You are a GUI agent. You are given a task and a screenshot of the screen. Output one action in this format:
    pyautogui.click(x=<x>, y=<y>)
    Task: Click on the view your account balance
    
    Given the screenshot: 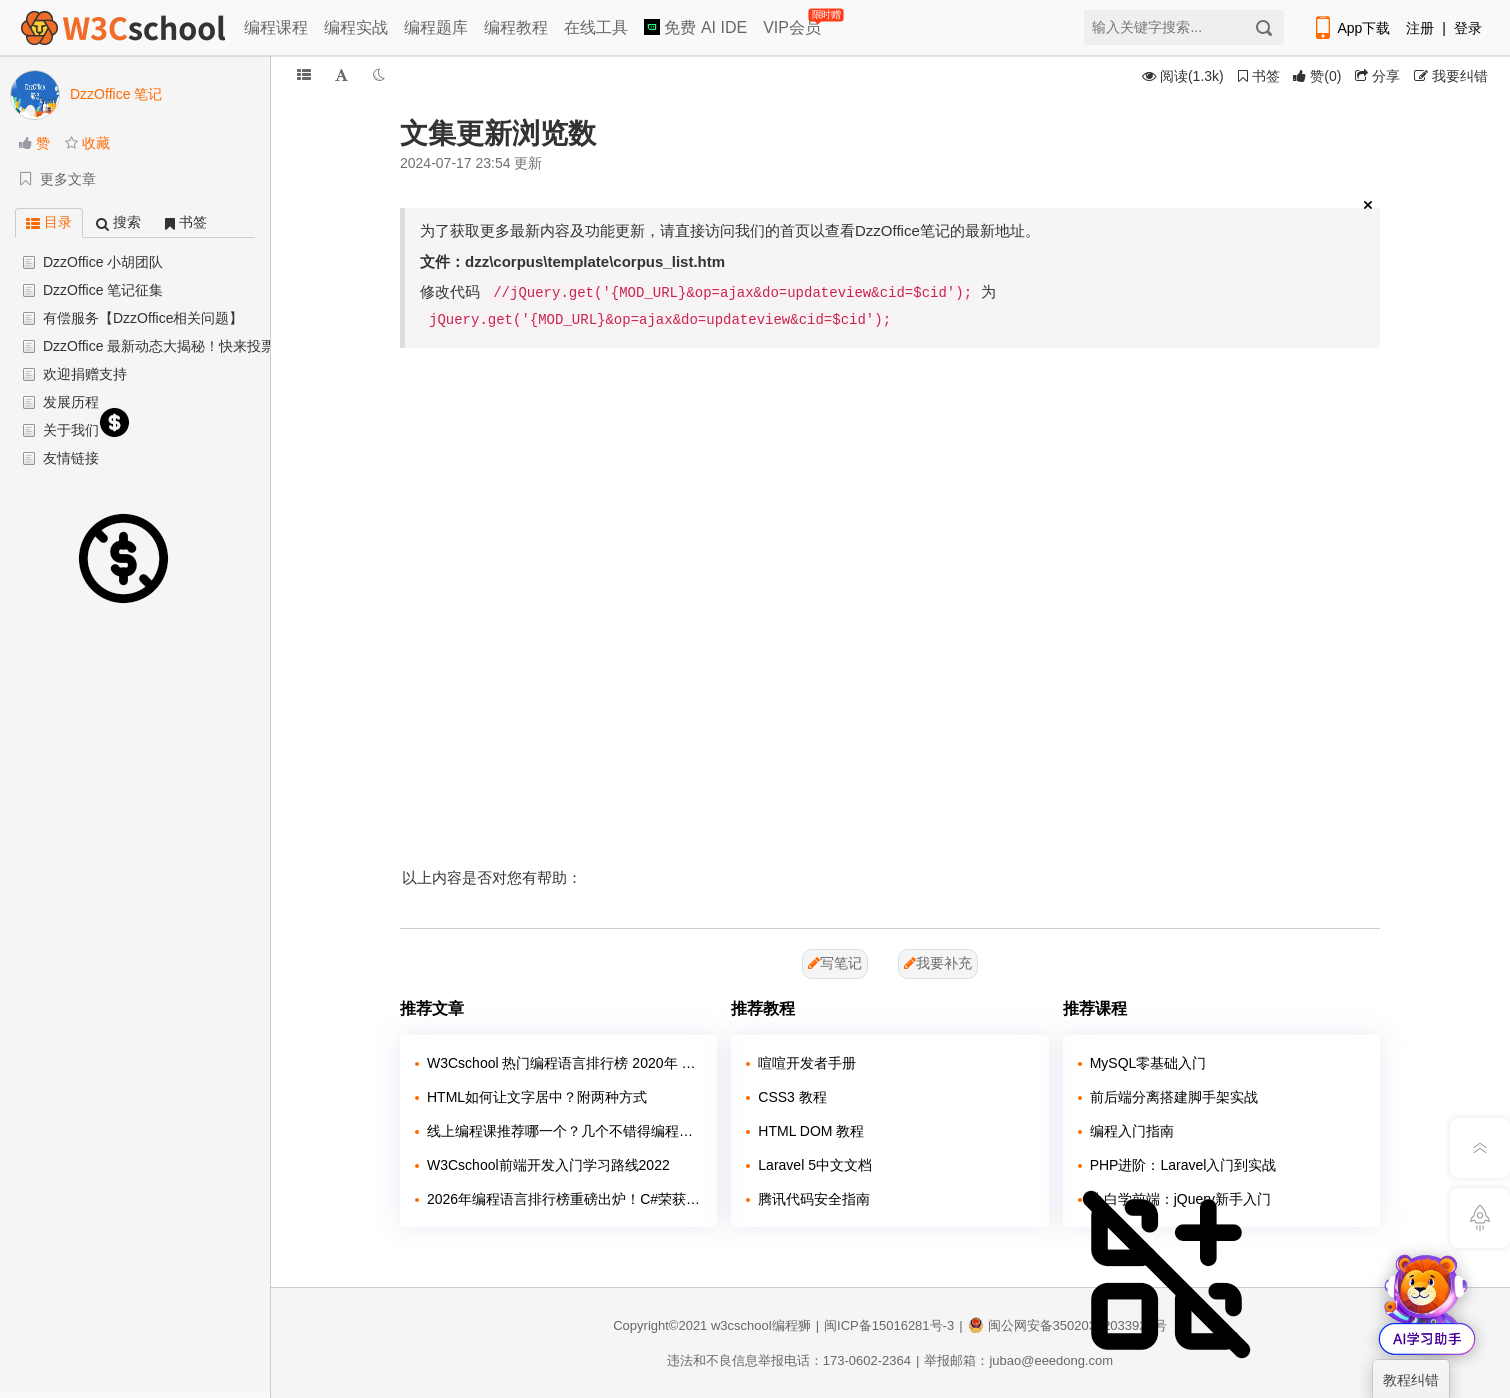 What is the action you would take?
    pyautogui.click(x=114, y=422)
    